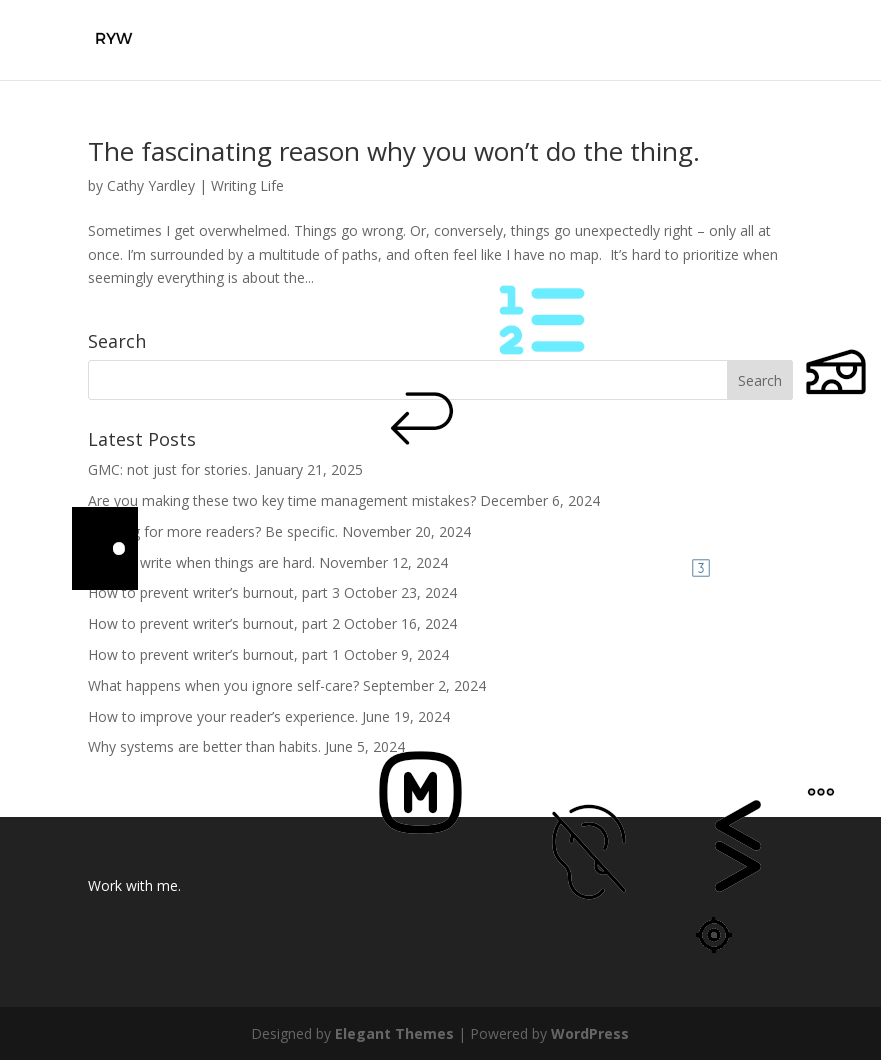  What do you see at coordinates (821, 792) in the screenshot?
I see `open more options menu` at bounding box center [821, 792].